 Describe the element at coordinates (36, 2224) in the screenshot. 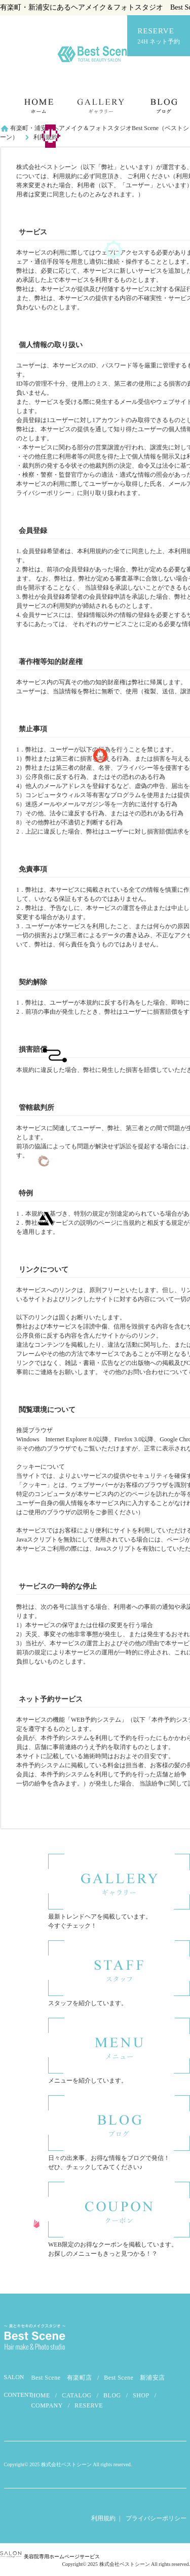

I see `Firebase platform logo` at that location.